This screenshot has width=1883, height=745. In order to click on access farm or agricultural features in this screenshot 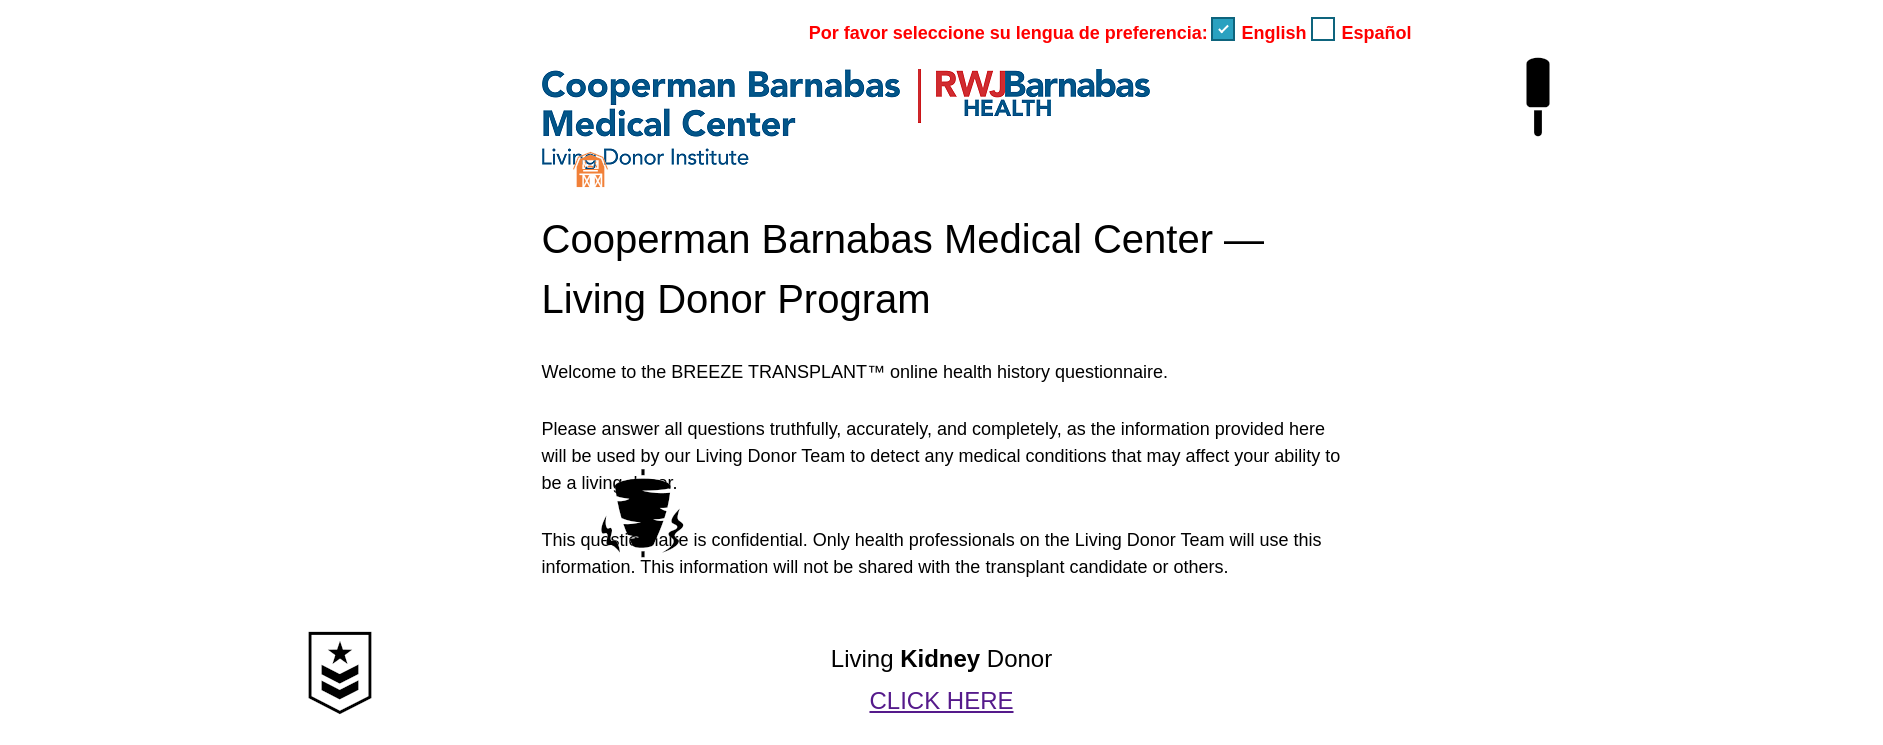, I will do `click(590, 169)`.